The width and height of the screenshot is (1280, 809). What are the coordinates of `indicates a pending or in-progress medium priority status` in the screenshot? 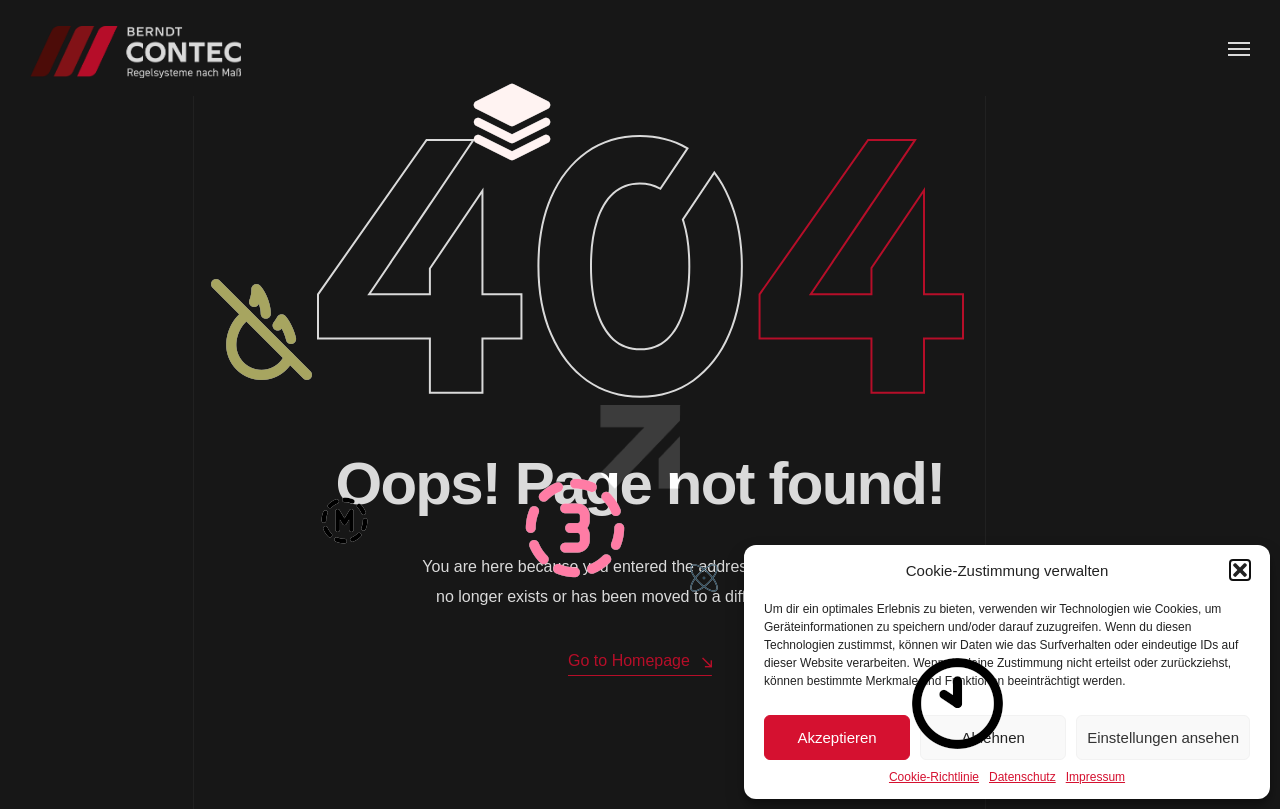 It's located at (344, 520).